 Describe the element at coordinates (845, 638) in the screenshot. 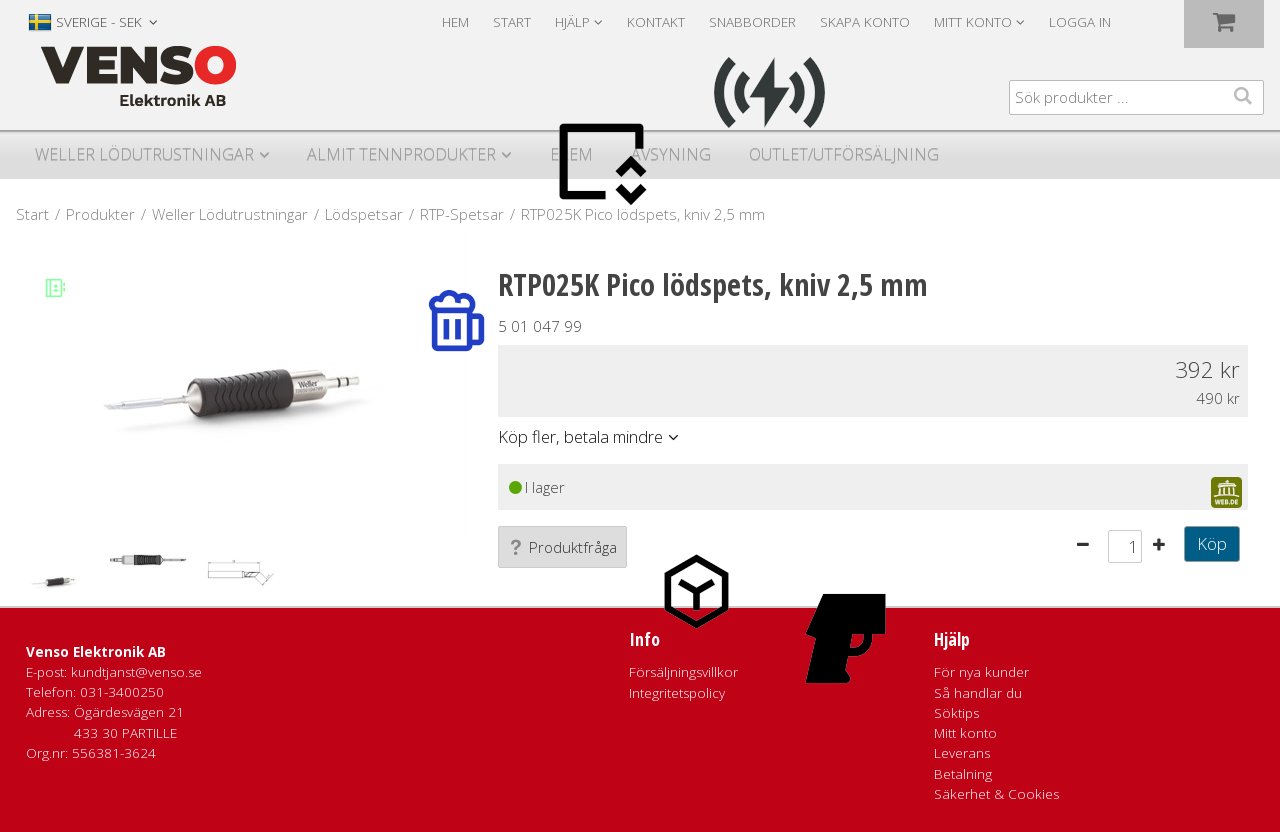

I see `check body temperature` at that location.